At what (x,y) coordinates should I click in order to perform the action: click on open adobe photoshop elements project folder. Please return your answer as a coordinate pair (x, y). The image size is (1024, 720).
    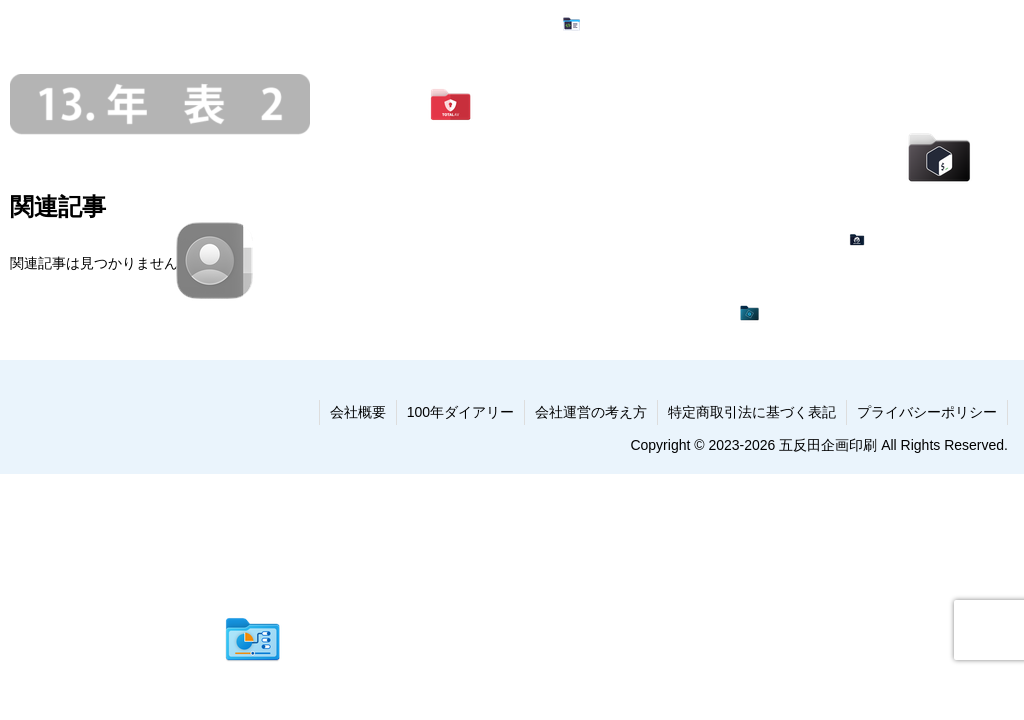
    Looking at the image, I should click on (749, 313).